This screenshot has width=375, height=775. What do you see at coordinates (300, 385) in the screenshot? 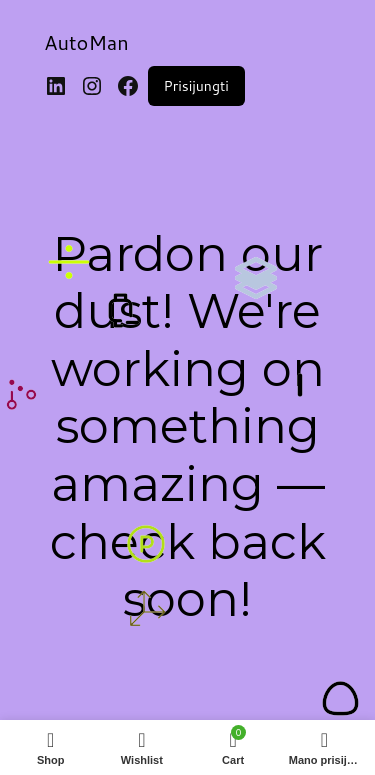
I see `indicates information or help is available` at bounding box center [300, 385].